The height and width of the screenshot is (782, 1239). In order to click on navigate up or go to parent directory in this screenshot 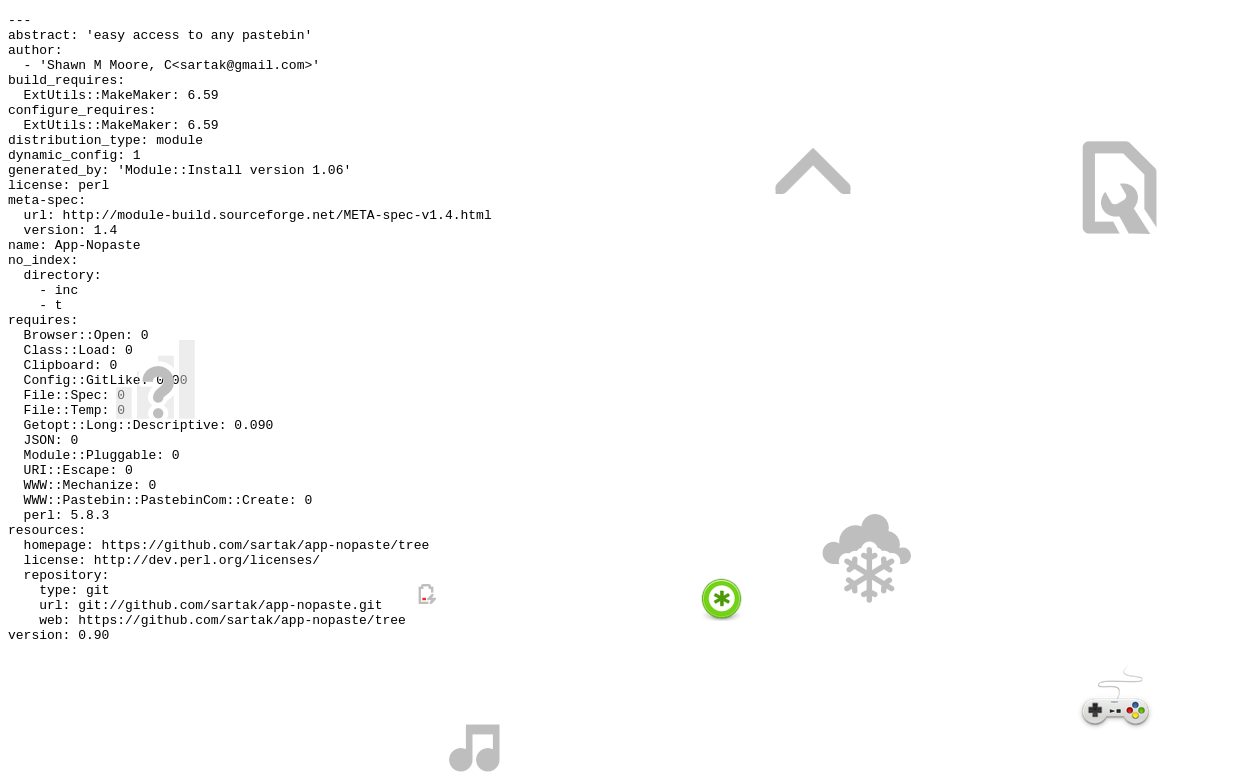, I will do `click(813, 169)`.